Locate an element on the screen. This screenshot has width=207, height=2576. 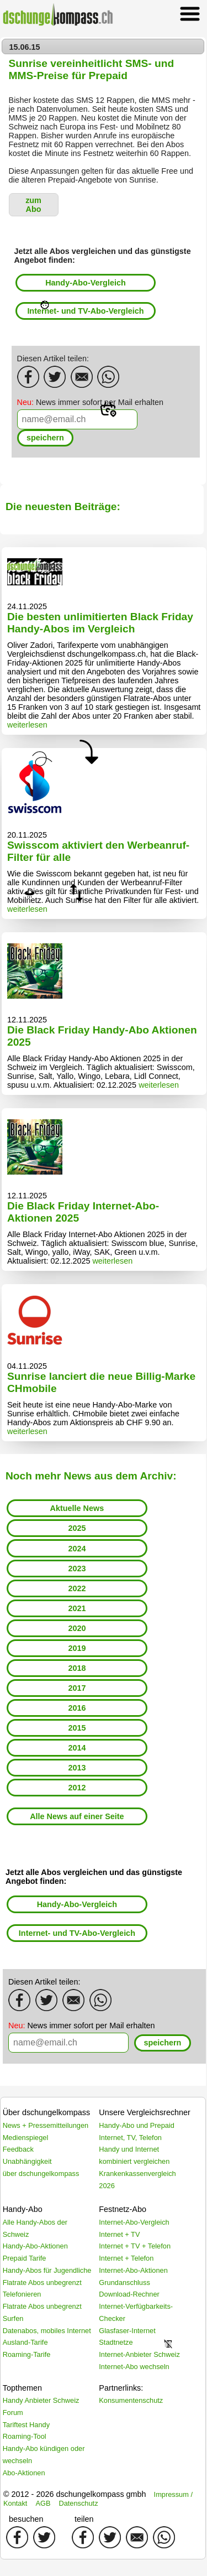
swap or reverse the order of items is located at coordinates (76, 892).